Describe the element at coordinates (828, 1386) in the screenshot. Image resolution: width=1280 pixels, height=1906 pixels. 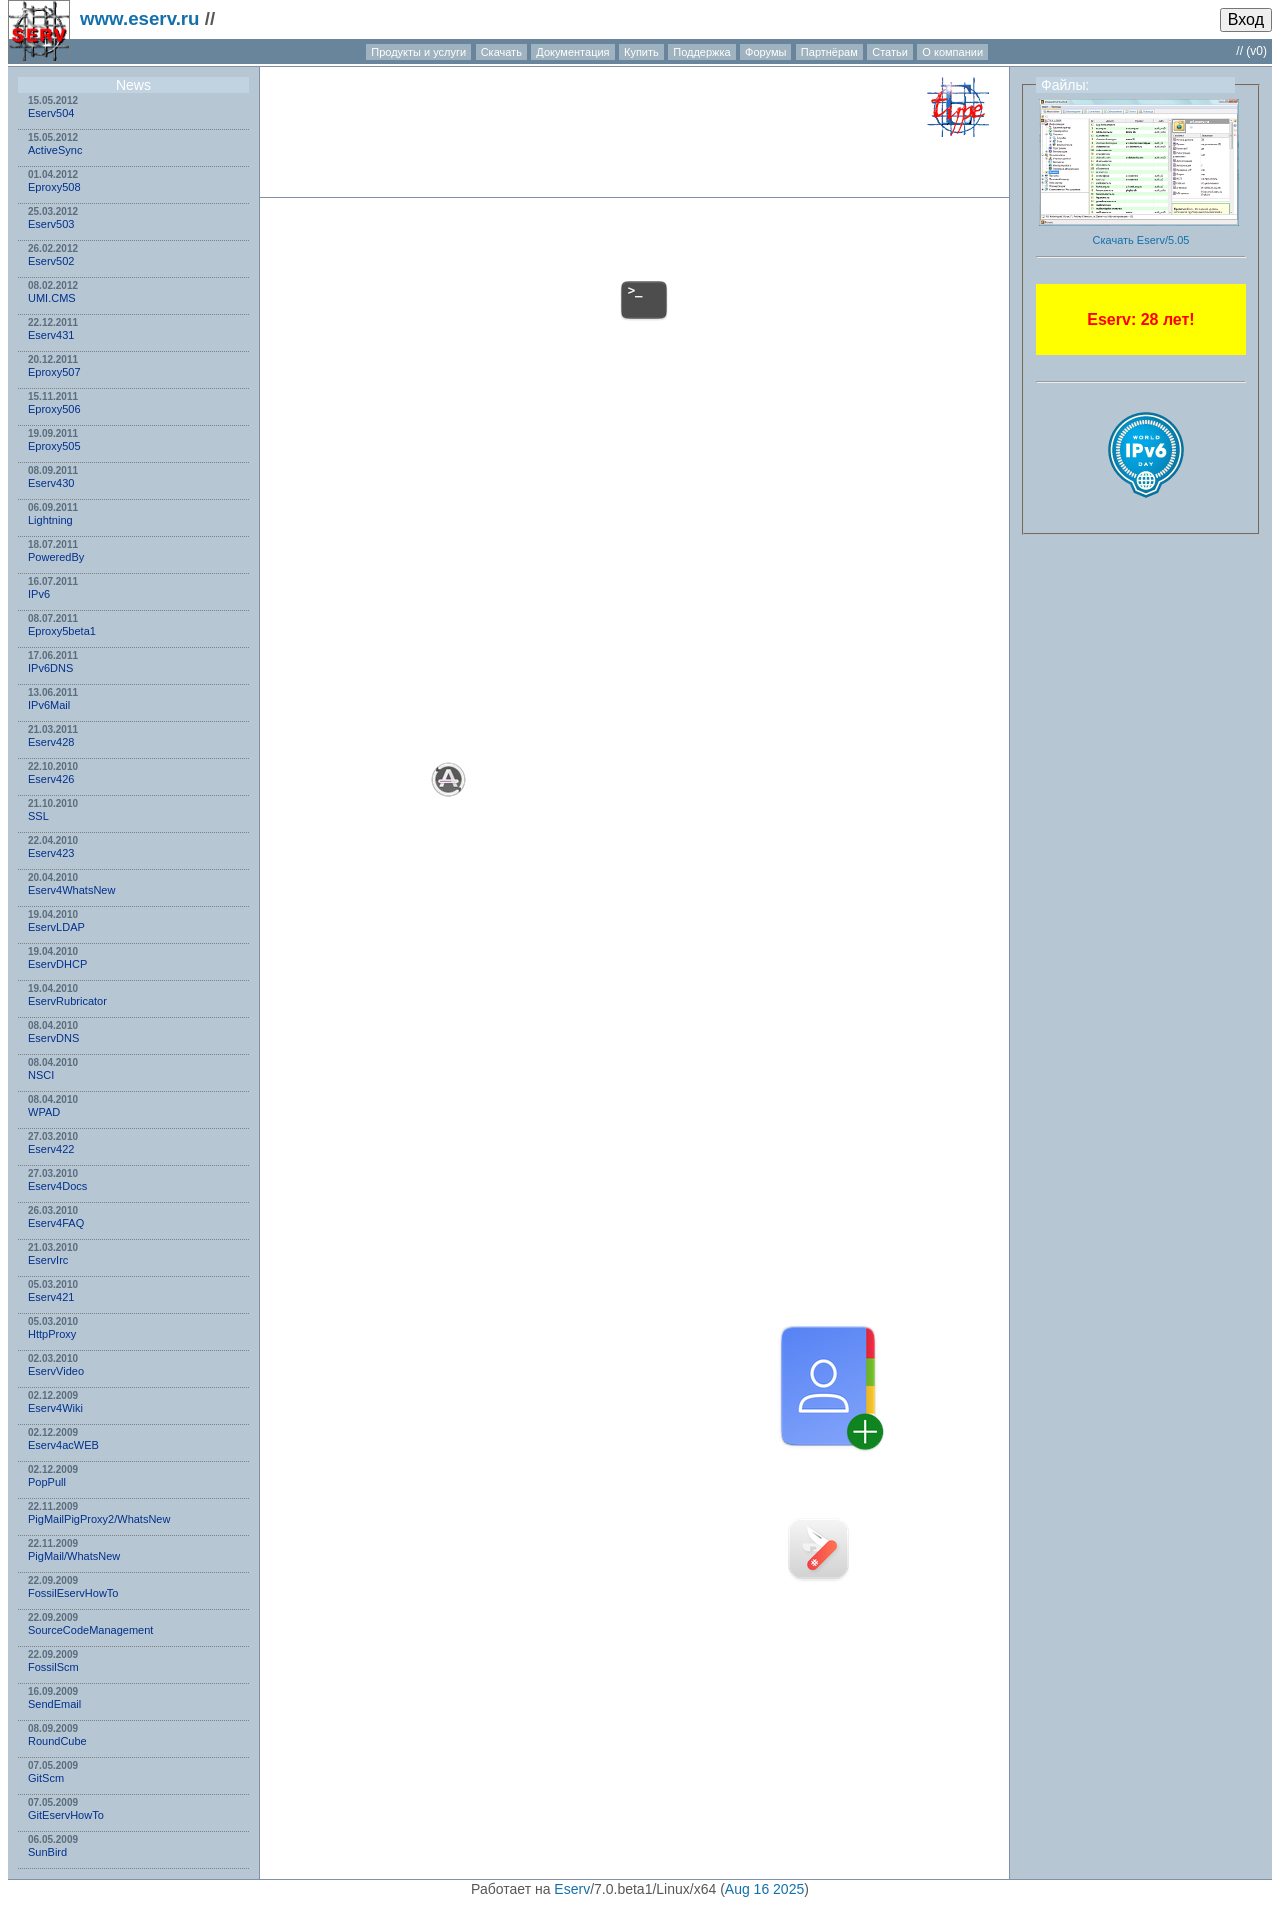
I see `add a new contact` at that location.